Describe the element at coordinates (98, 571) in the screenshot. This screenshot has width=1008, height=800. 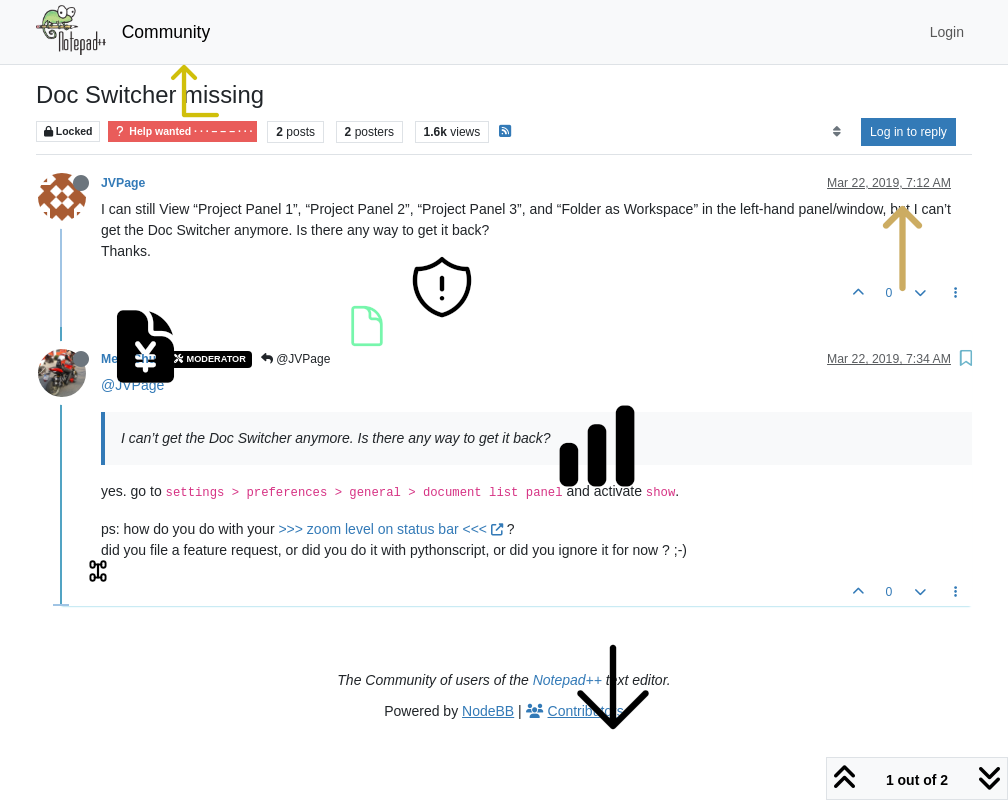
I see `select 4WD or all-wheel drive mode` at that location.